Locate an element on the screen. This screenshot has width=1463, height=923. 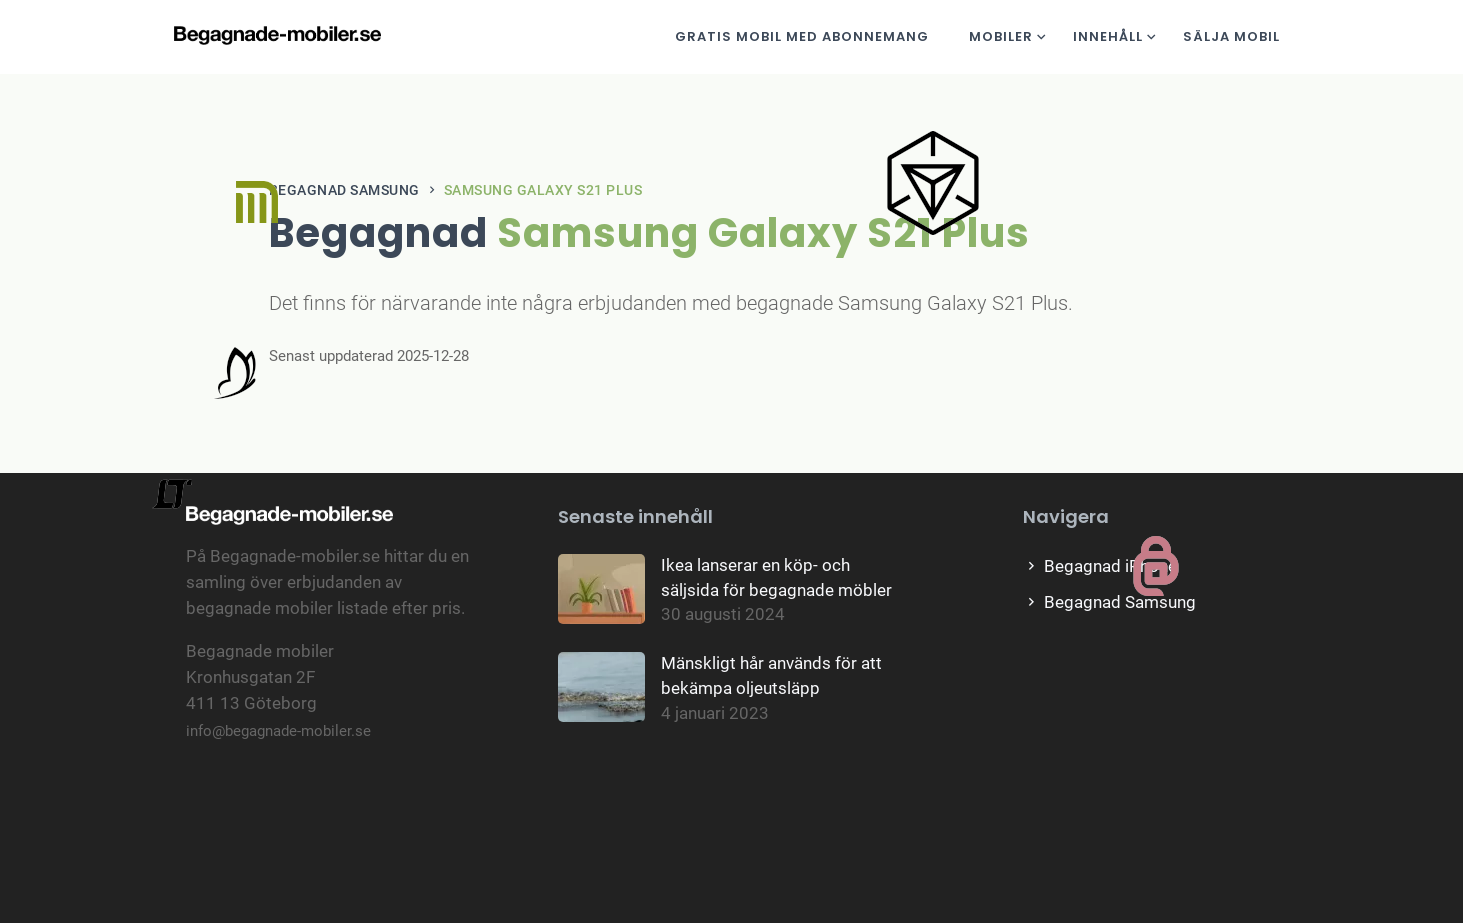
open the Ingress app is located at coordinates (933, 183).